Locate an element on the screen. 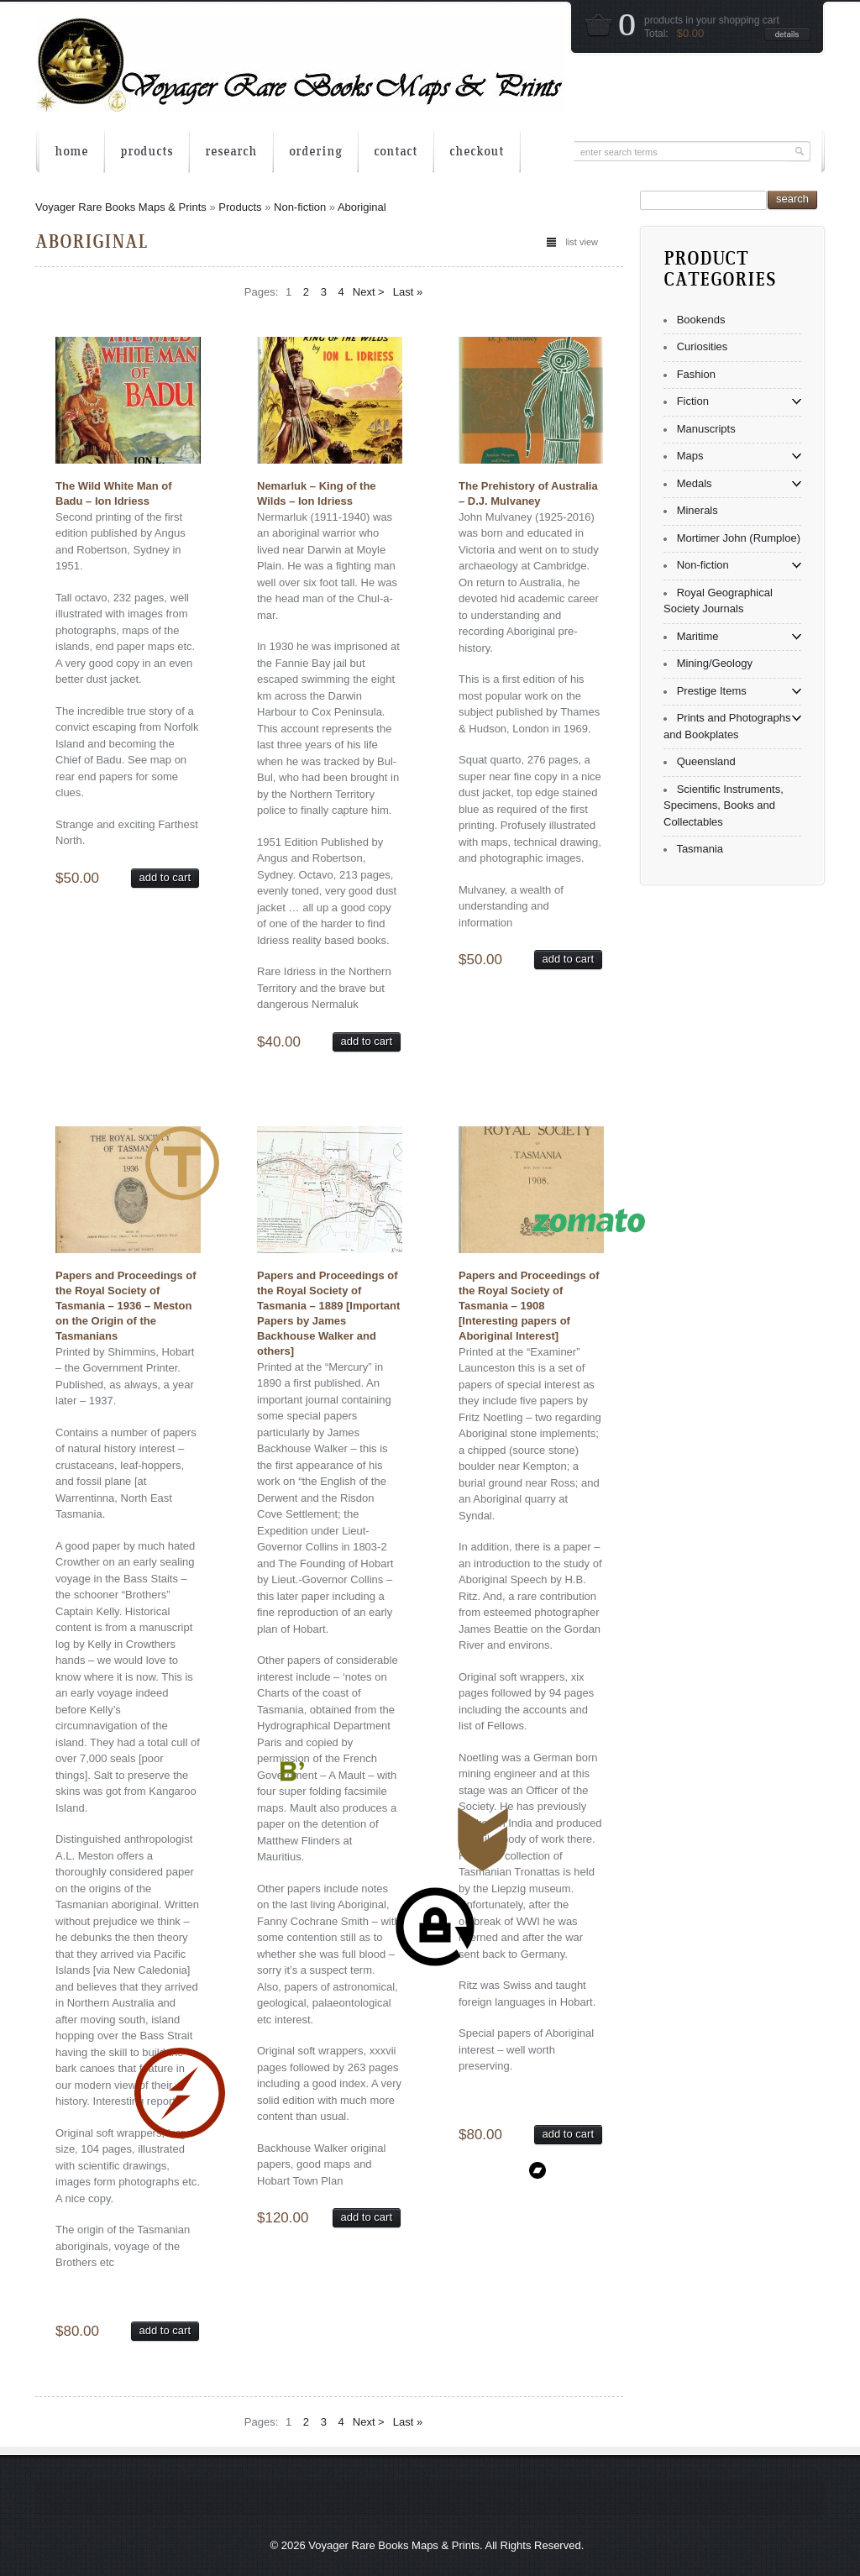  open thingiverse website or app is located at coordinates (182, 1163).